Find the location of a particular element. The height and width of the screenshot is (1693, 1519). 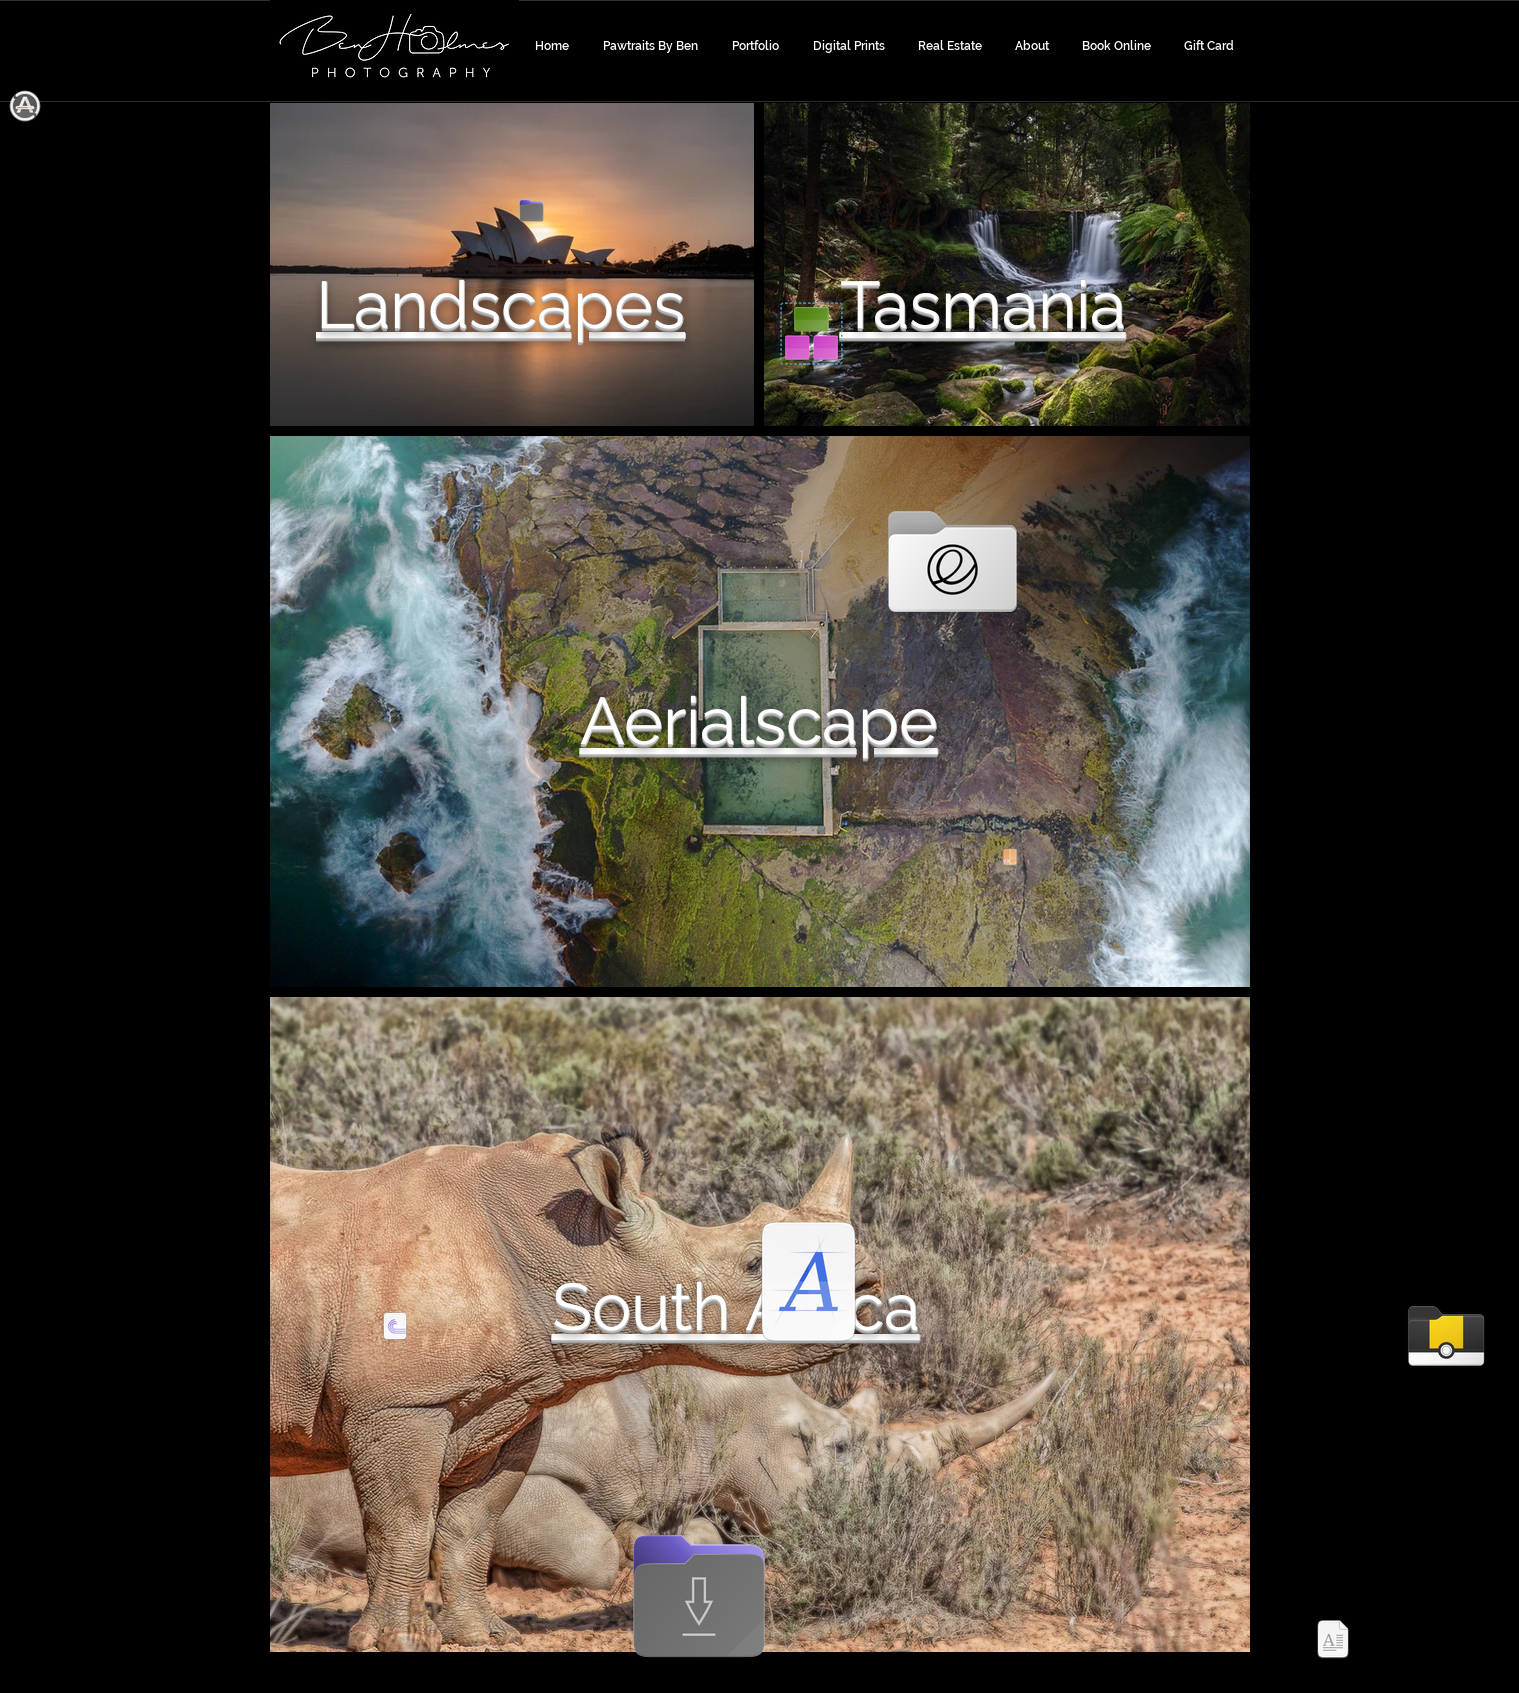

open the software update manager is located at coordinates (25, 106).